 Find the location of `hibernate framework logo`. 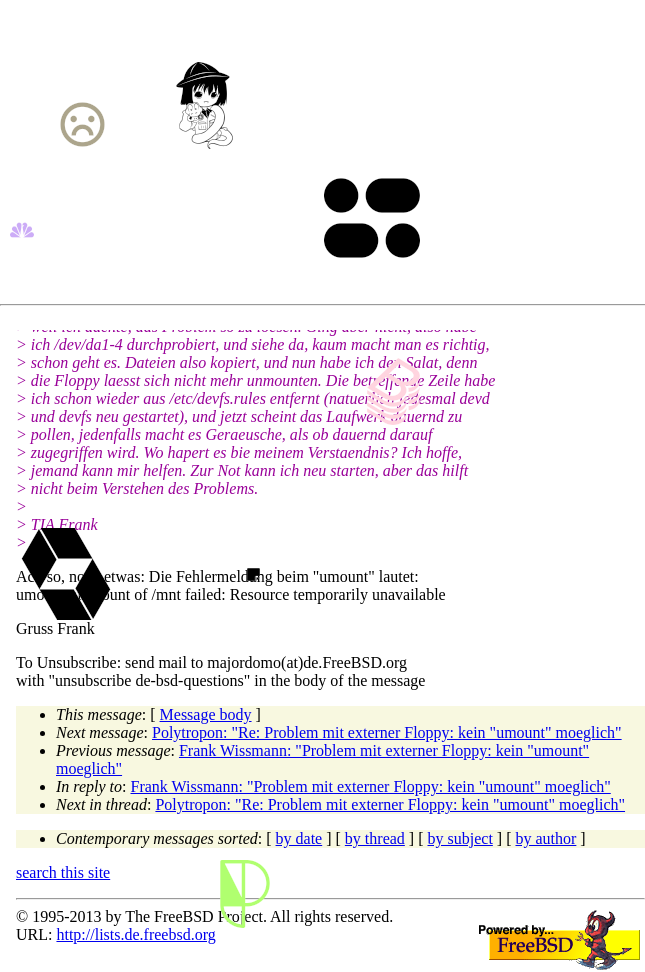

hibernate framework logo is located at coordinates (66, 574).